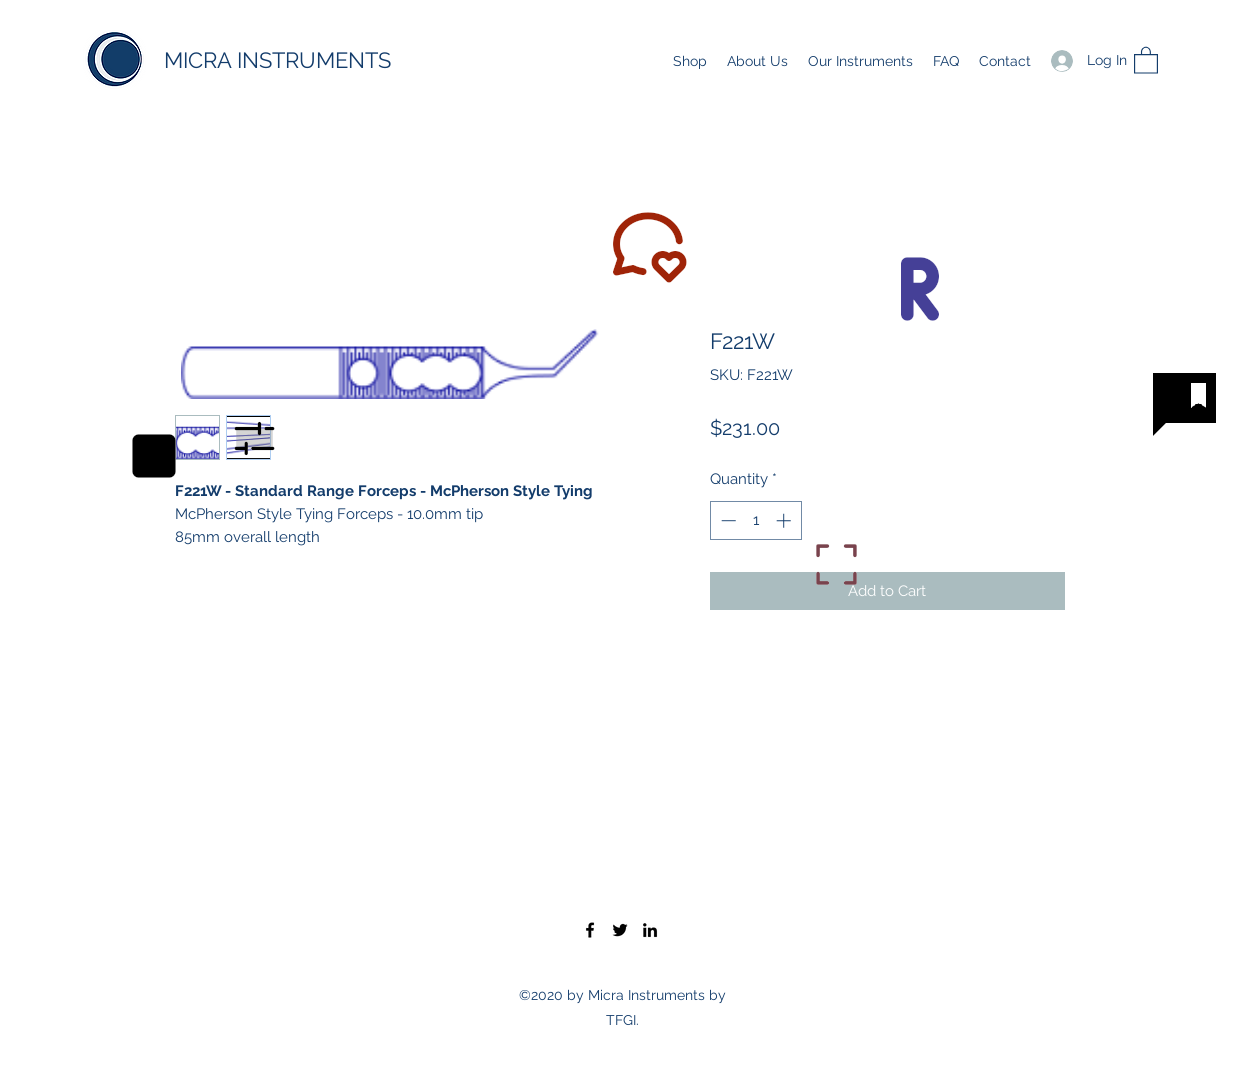 Image resolution: width=1239 pixels, height=1065 pixels. Describe the element at coordinates (254, 438) in the screenshot. I see `adjust settings or preferences` at that location.